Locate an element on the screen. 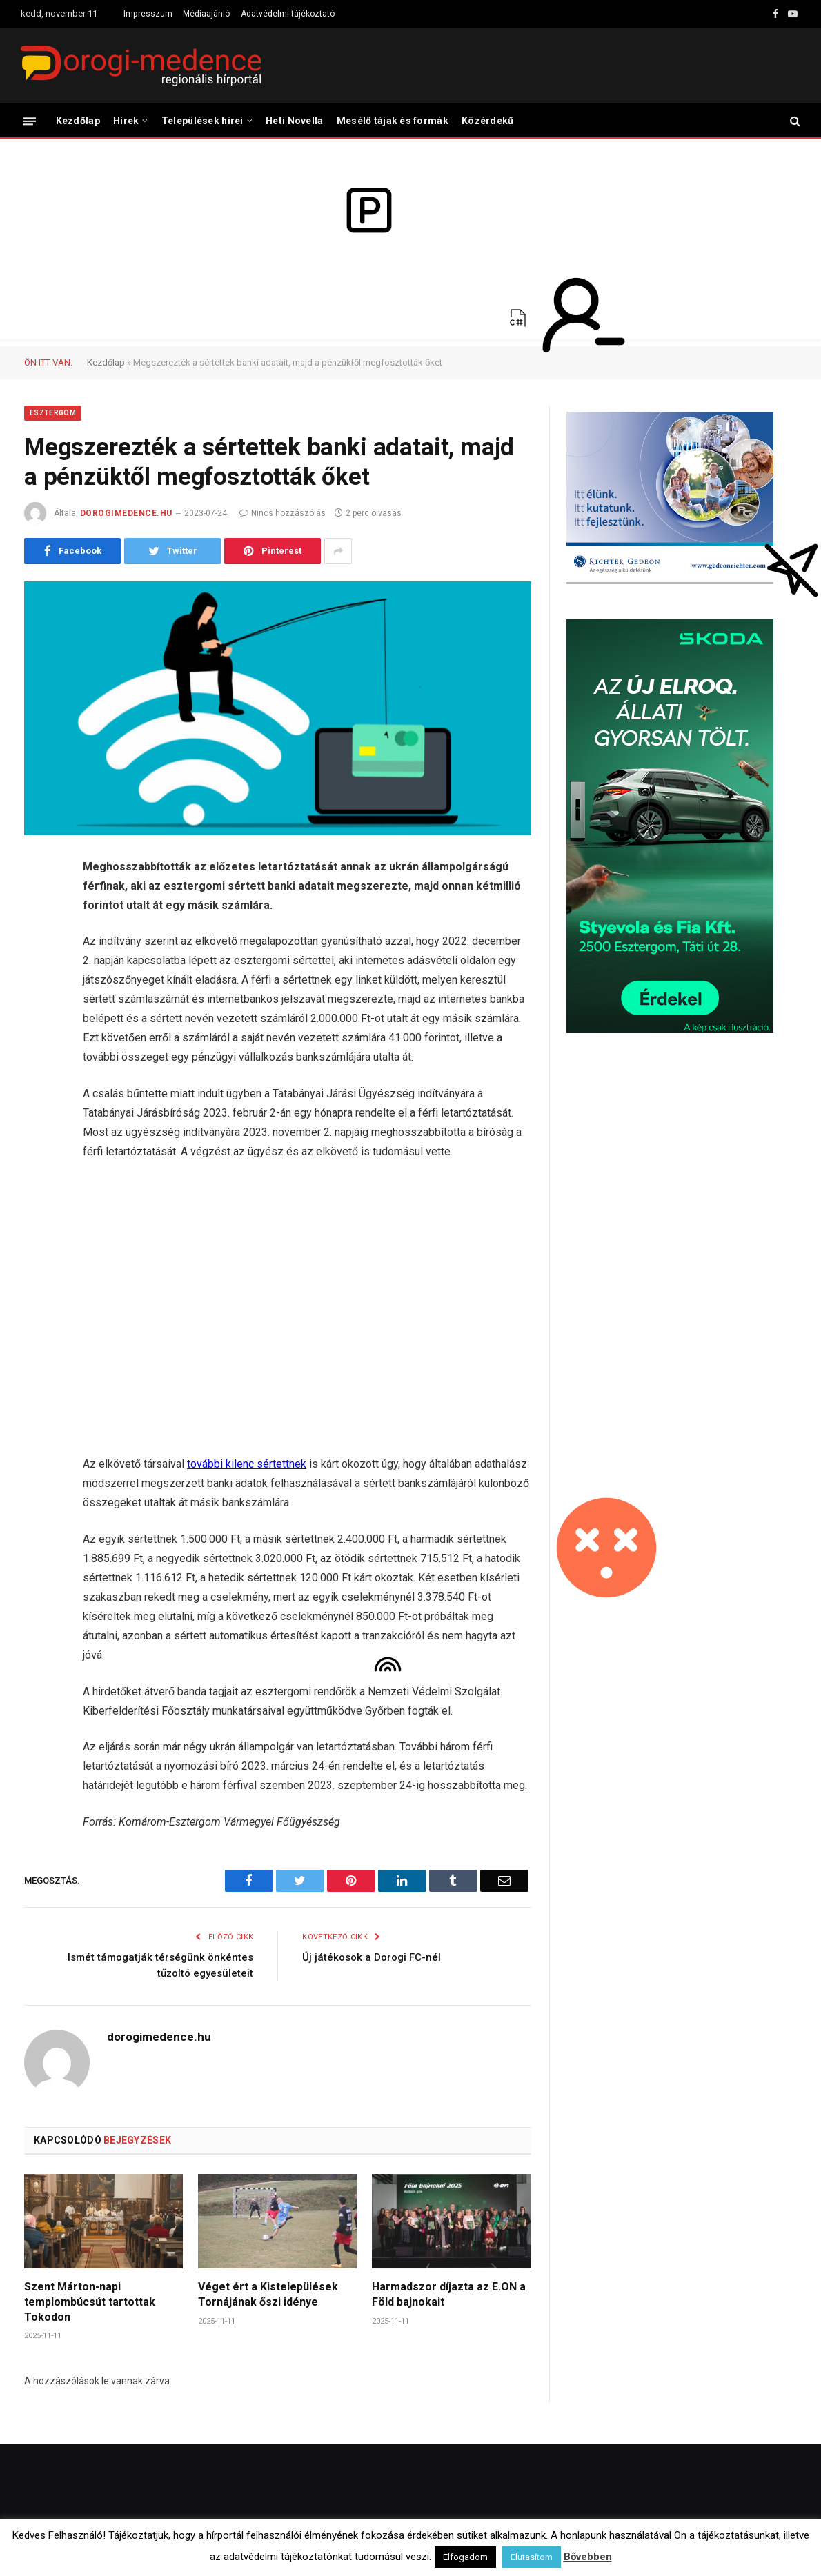 The image size is (821, 2576). remove a user or contact is located at coordinates (584, 315).